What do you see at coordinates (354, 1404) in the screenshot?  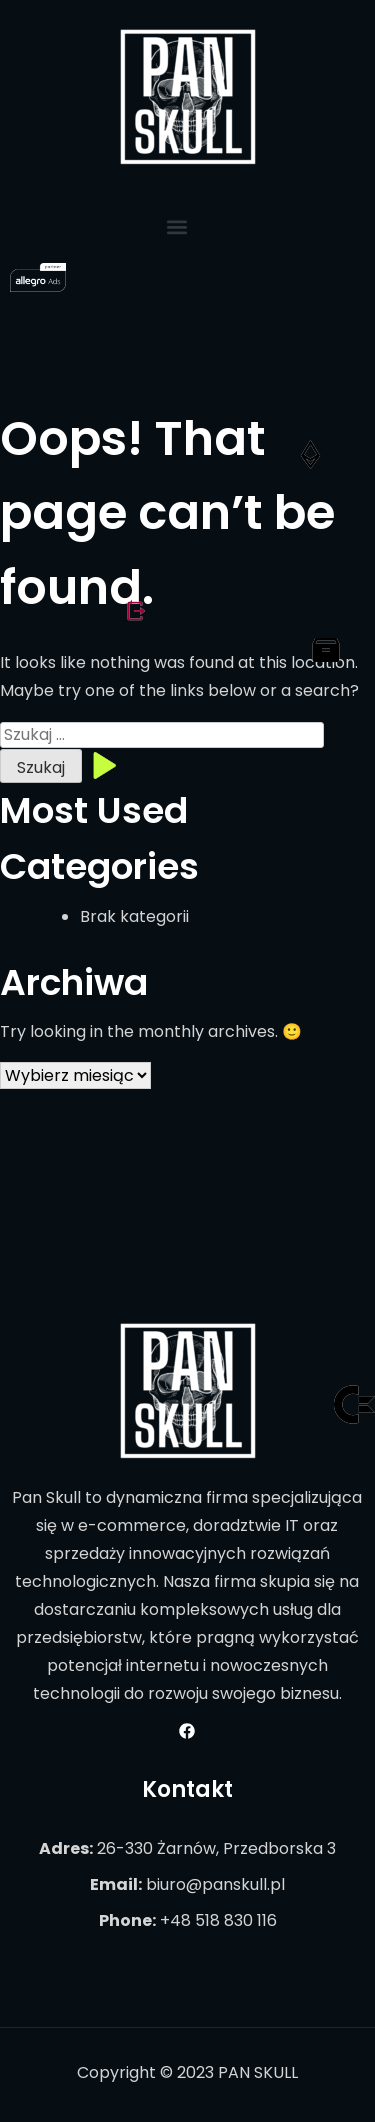 I see `commodore brand logo` at bounding box center [354, 1404].